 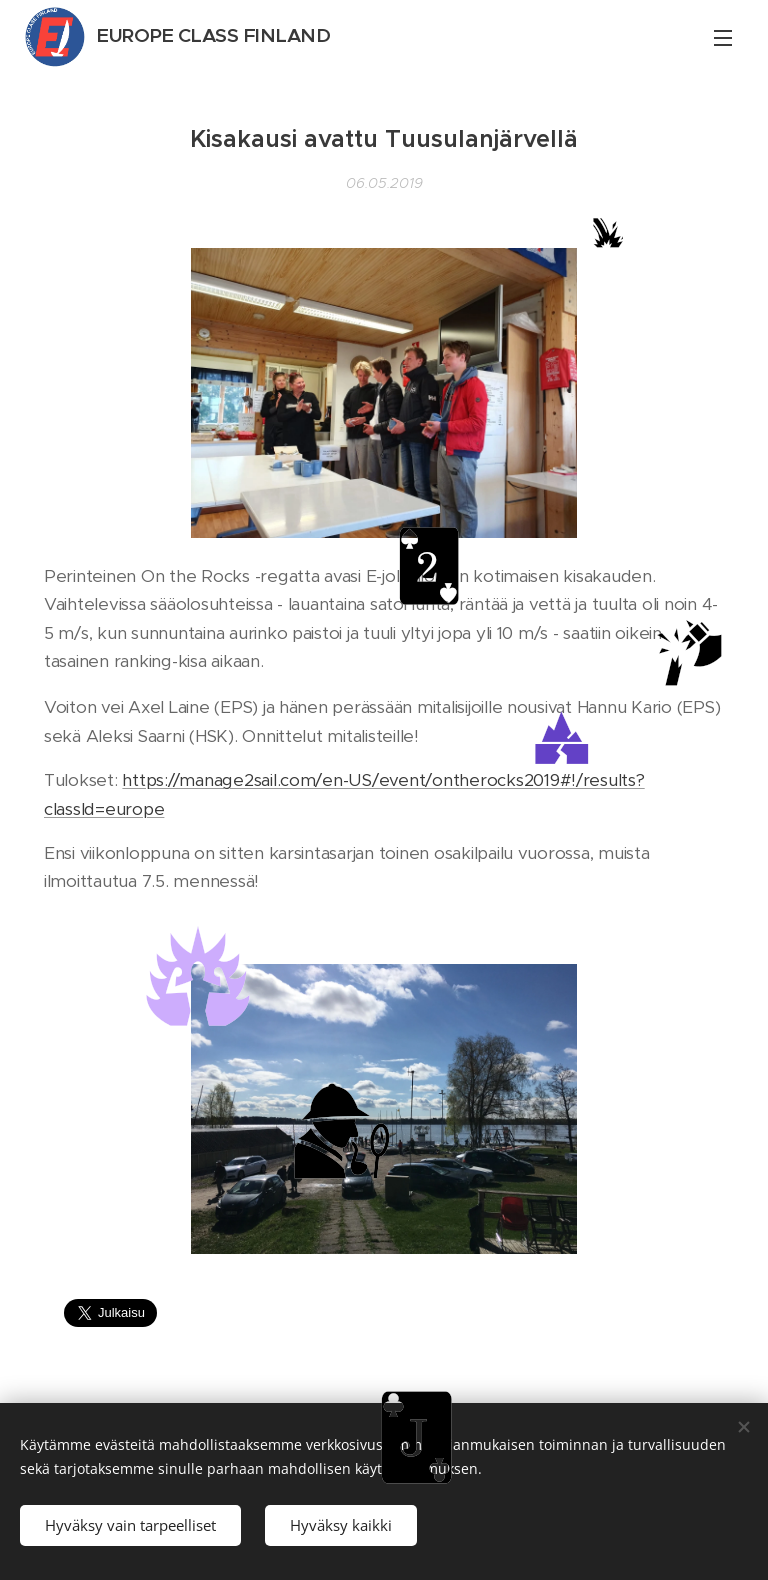 What do you see at coordinates (416, 1437) in the screenshot?
I see `jack of clubs playing card` at bounding box center [416, 1437].